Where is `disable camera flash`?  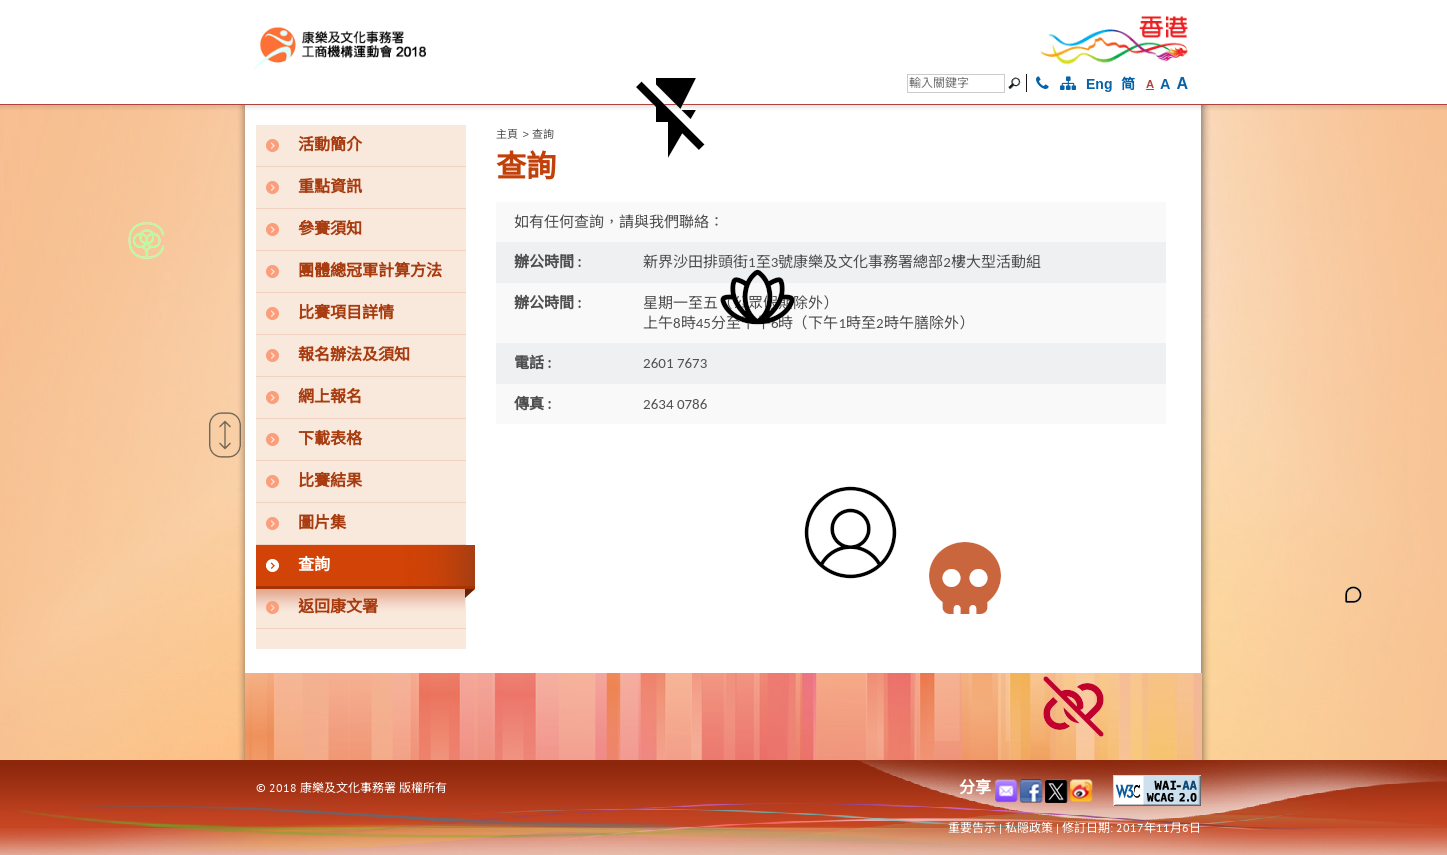
disable camera flash is located at coordinates (676, 118).